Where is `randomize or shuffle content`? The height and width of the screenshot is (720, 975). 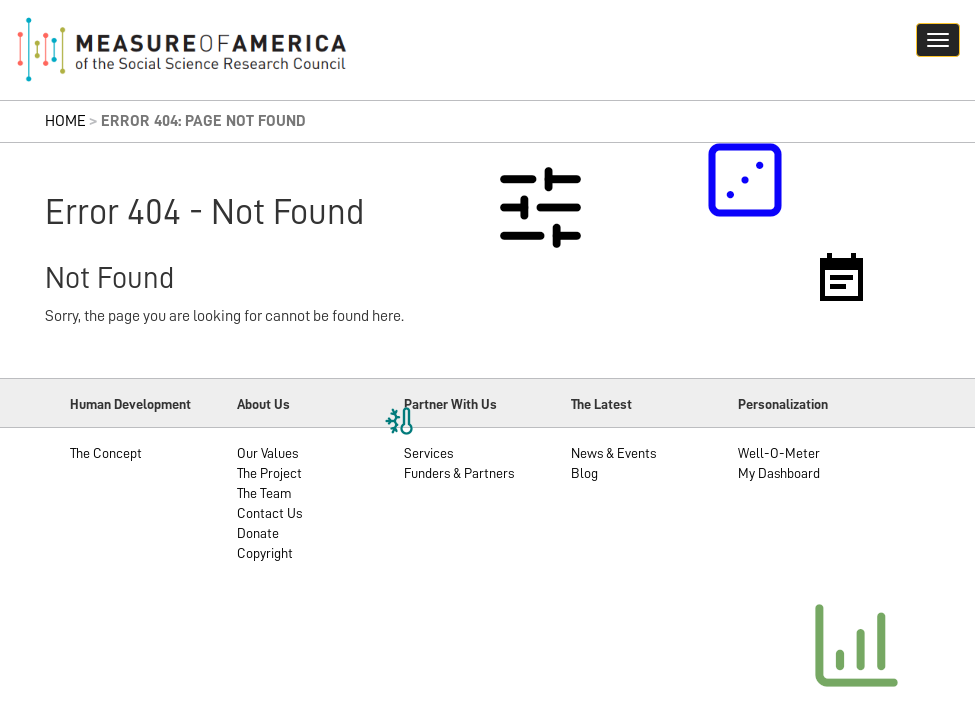
randomize or shuffle content is located at coordinates (745, 180).